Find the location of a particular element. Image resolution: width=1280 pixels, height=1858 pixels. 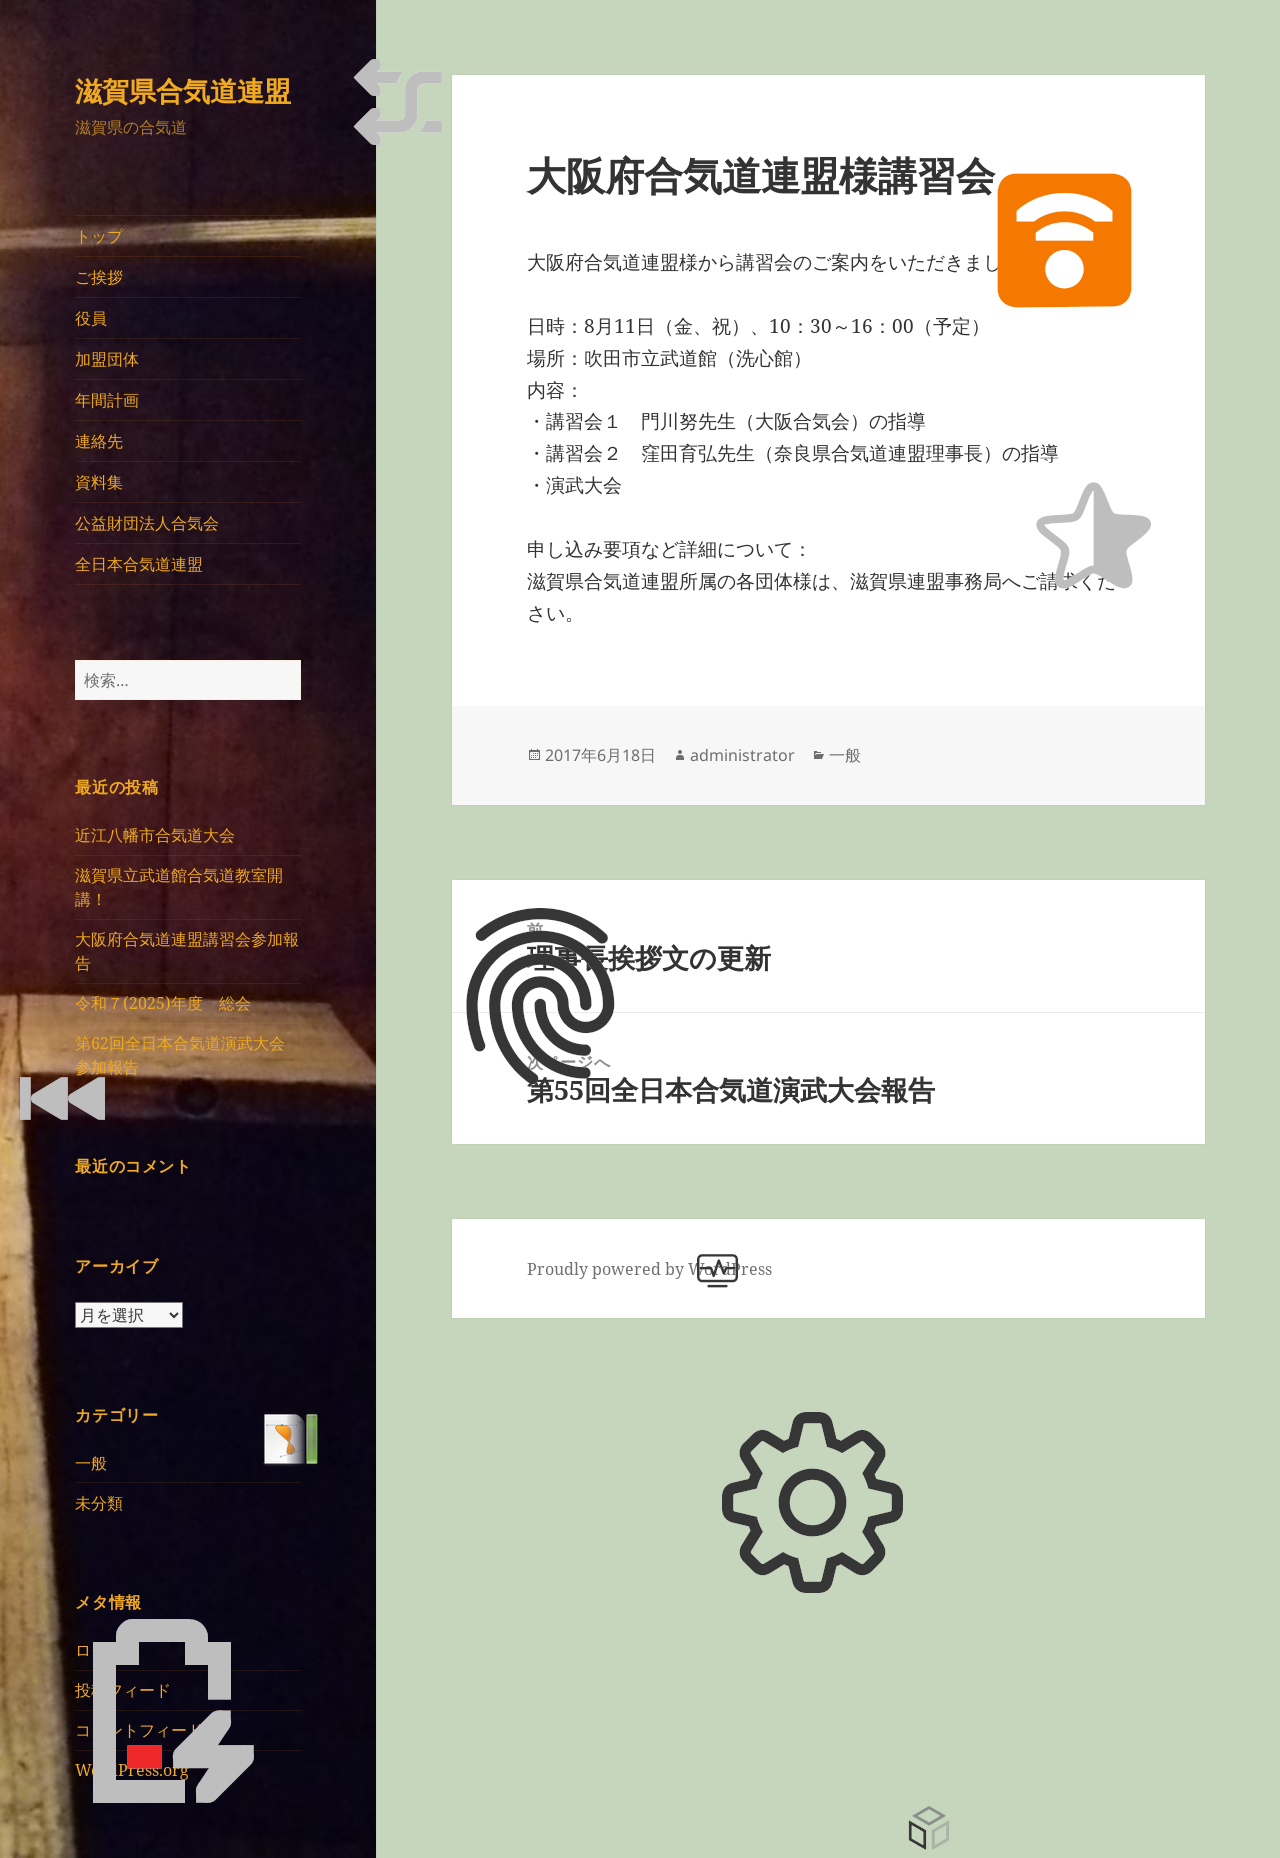

access device diagnostics and system health is located at coordinates (717, 1269).